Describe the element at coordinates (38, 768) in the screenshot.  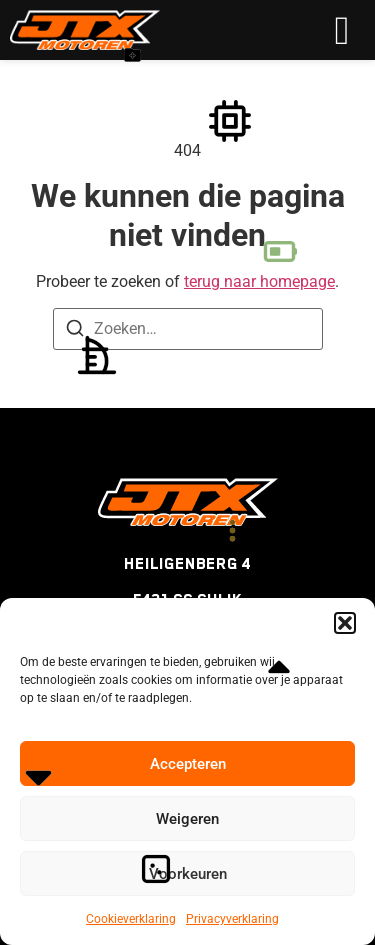
I see `sort items in descending order` at that location.